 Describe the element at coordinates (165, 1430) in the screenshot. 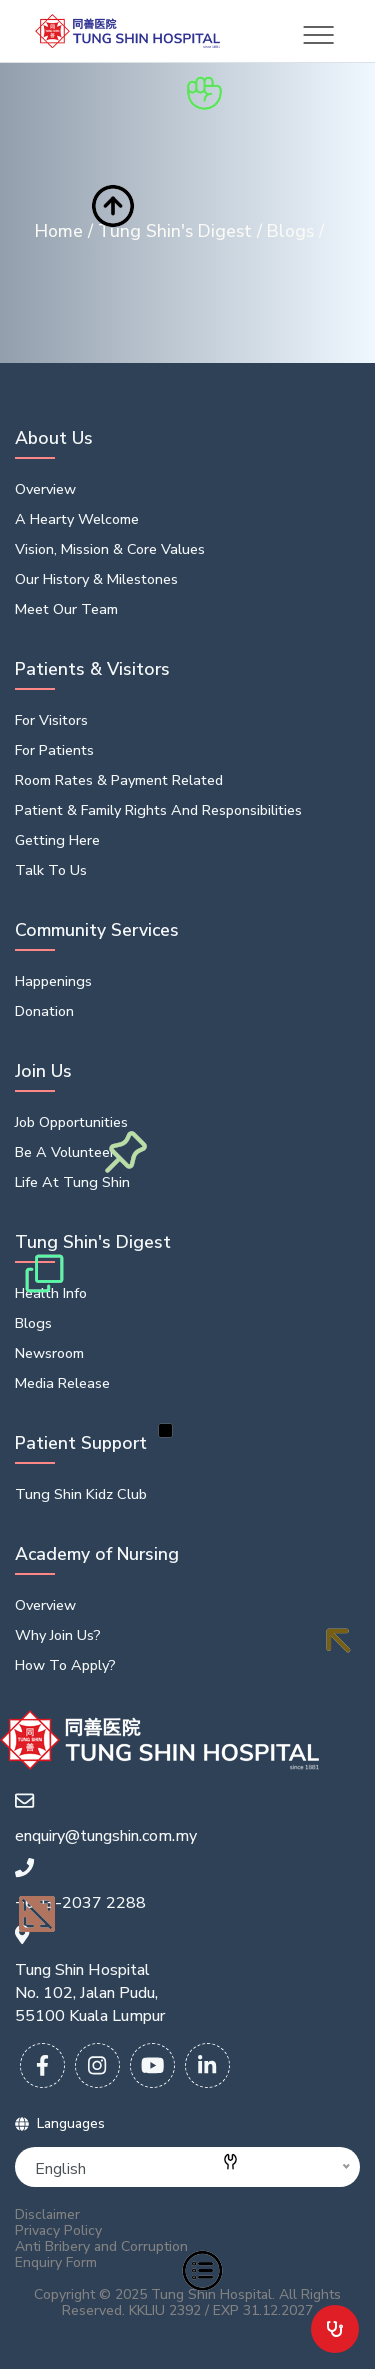

I see `stop or halt media playback` at that location.